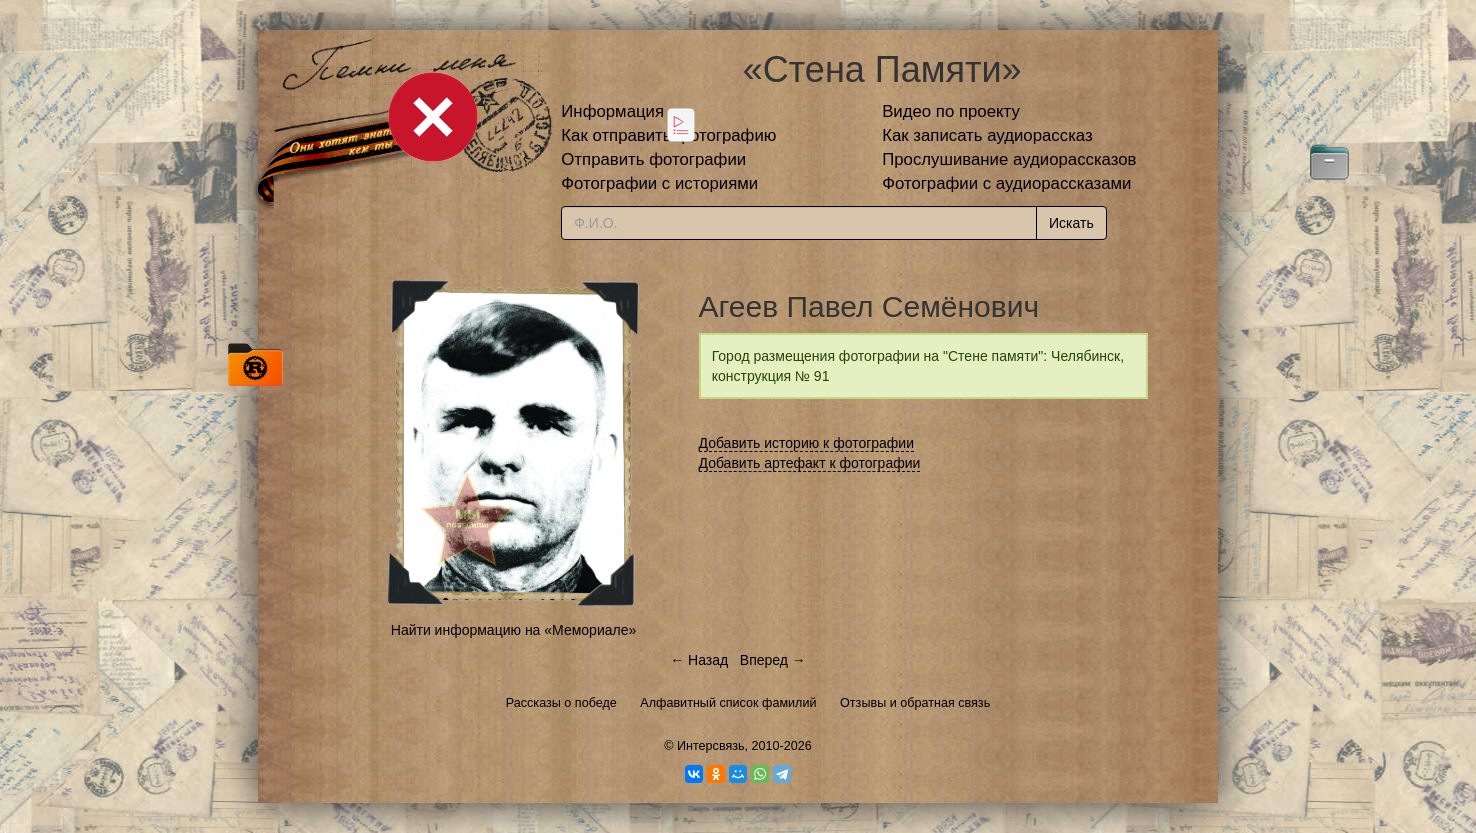 The image size is (1476, 833). What do you see at coordinates (1329, 161) in the screenshot?
I see `open the file manager application` at bounding box center [1329, 161].